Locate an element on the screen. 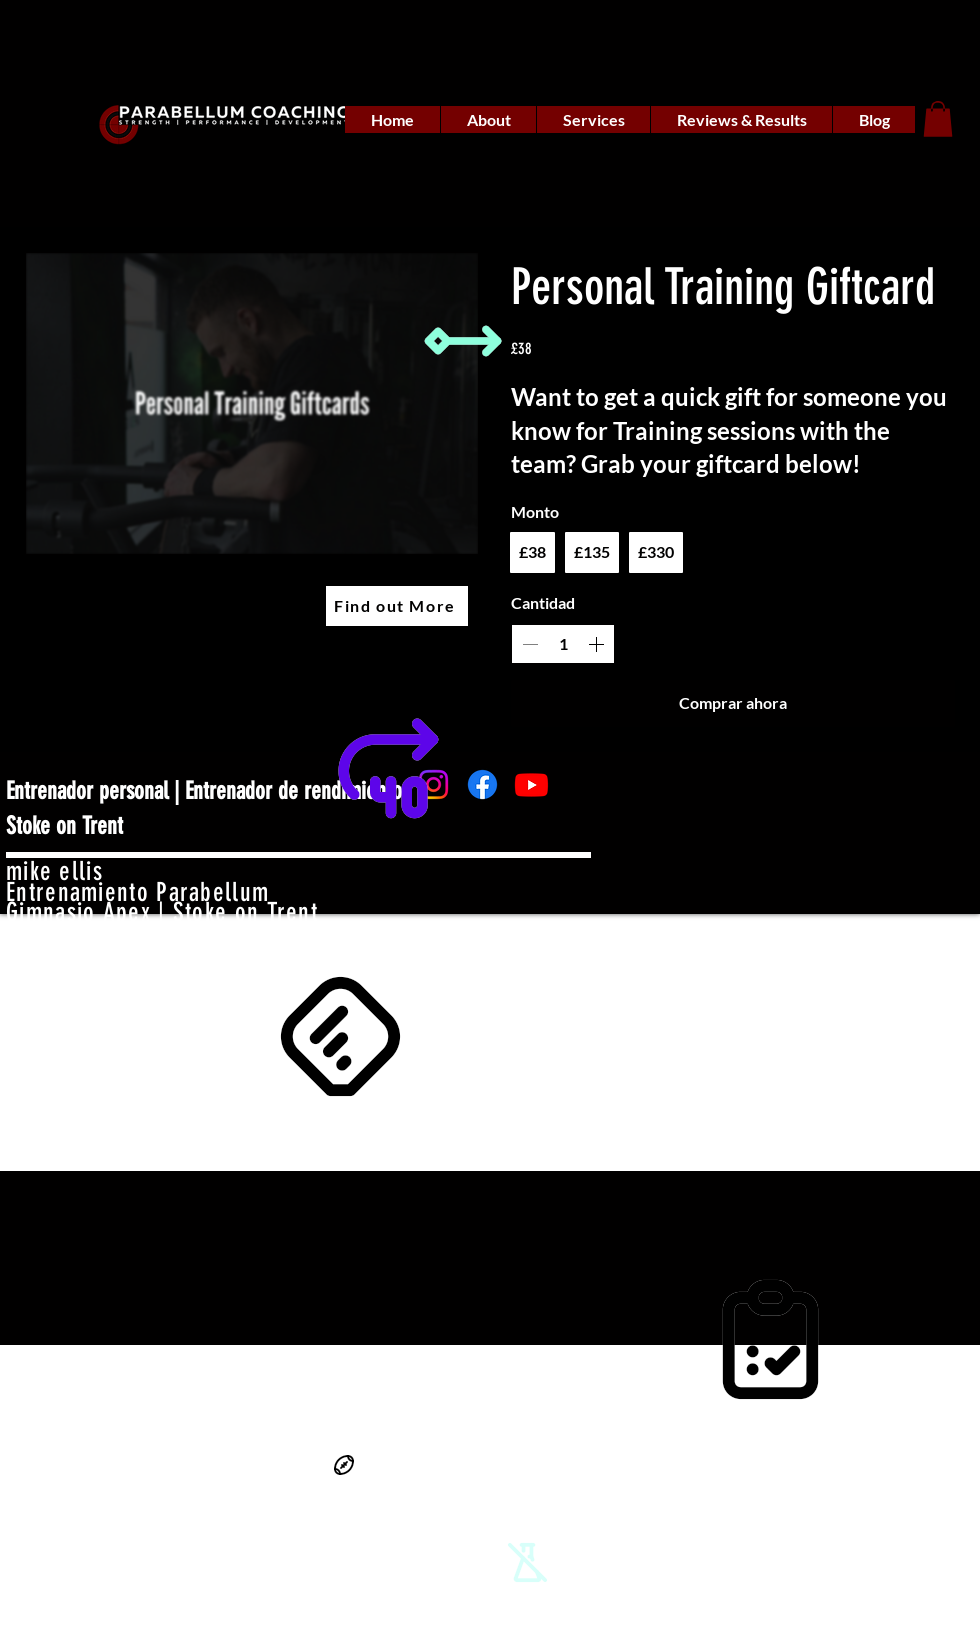 This screenshot has width=980, height=1629. skip forward 40 seconds is located at coordinates (391, 771).